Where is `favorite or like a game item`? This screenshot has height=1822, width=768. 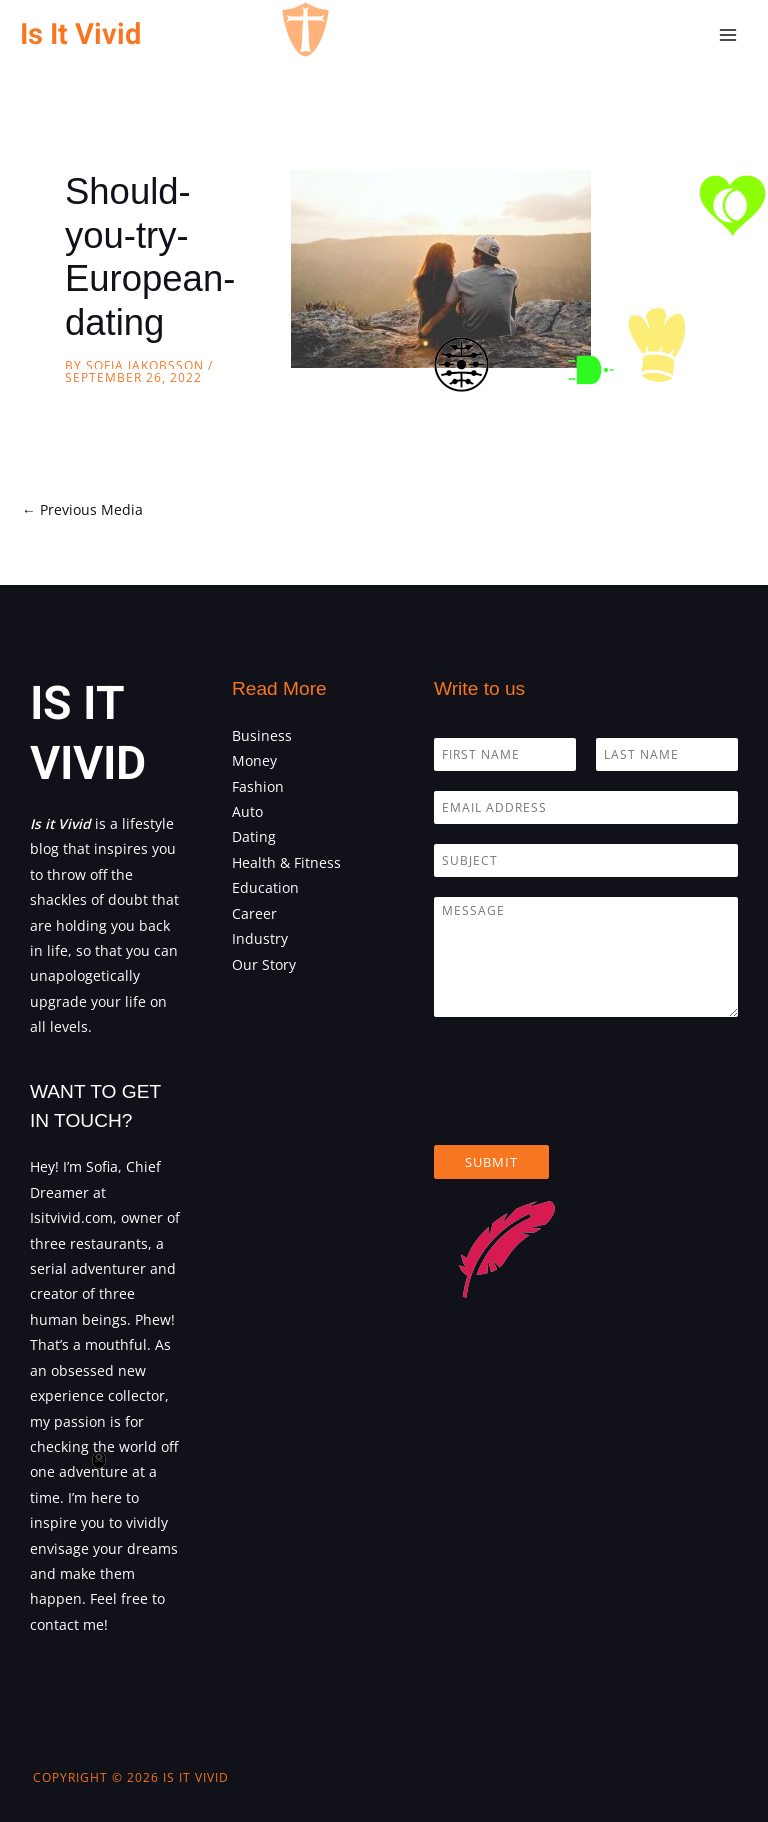 favorite or like a game item is located at coordinates (732, 205).